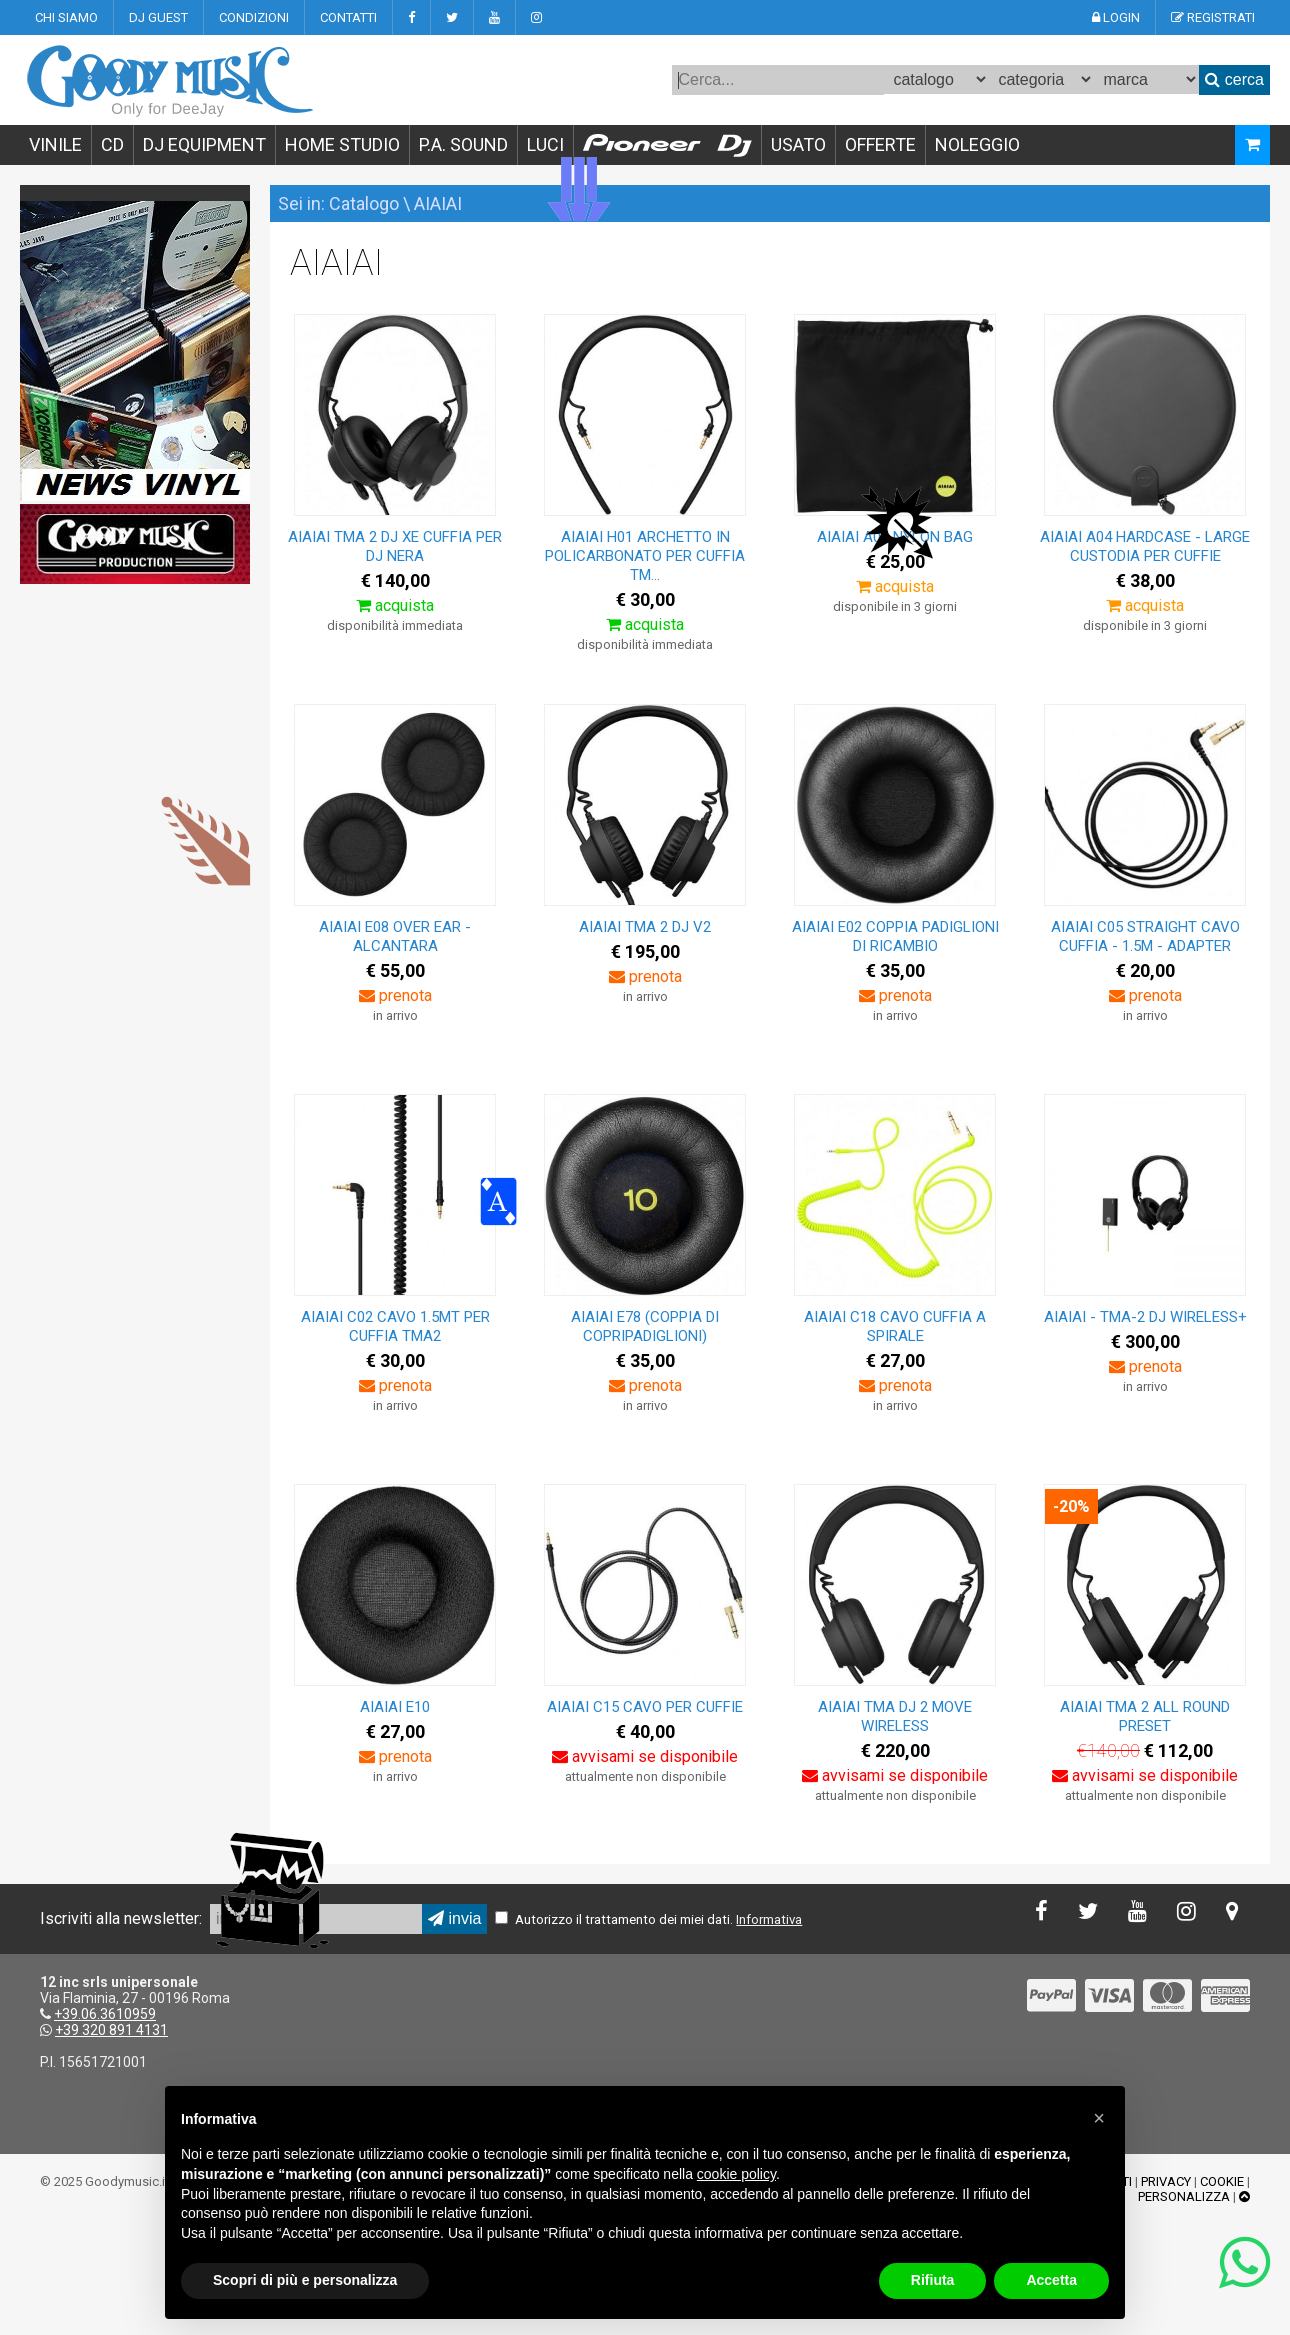 This screenshot has width=1290, height=2335. What do you see at coordinates (897, 522) in the screenshot?
I see `search with enhanced or powerful results` at bounding box center [897, 522].